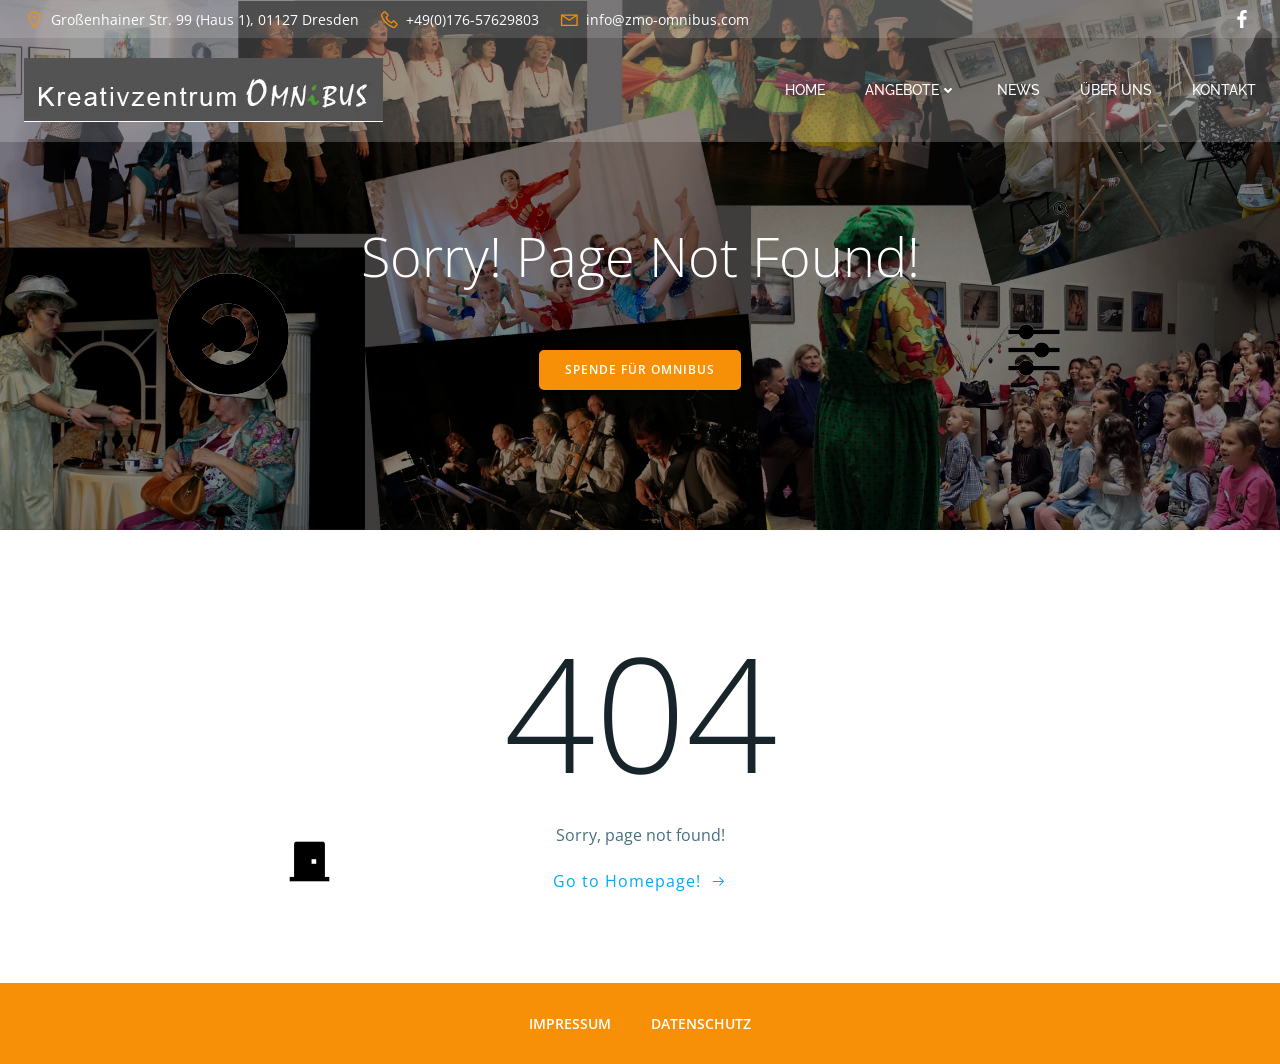  I want to click on indicates a private or restricted area, so click(309, 861).